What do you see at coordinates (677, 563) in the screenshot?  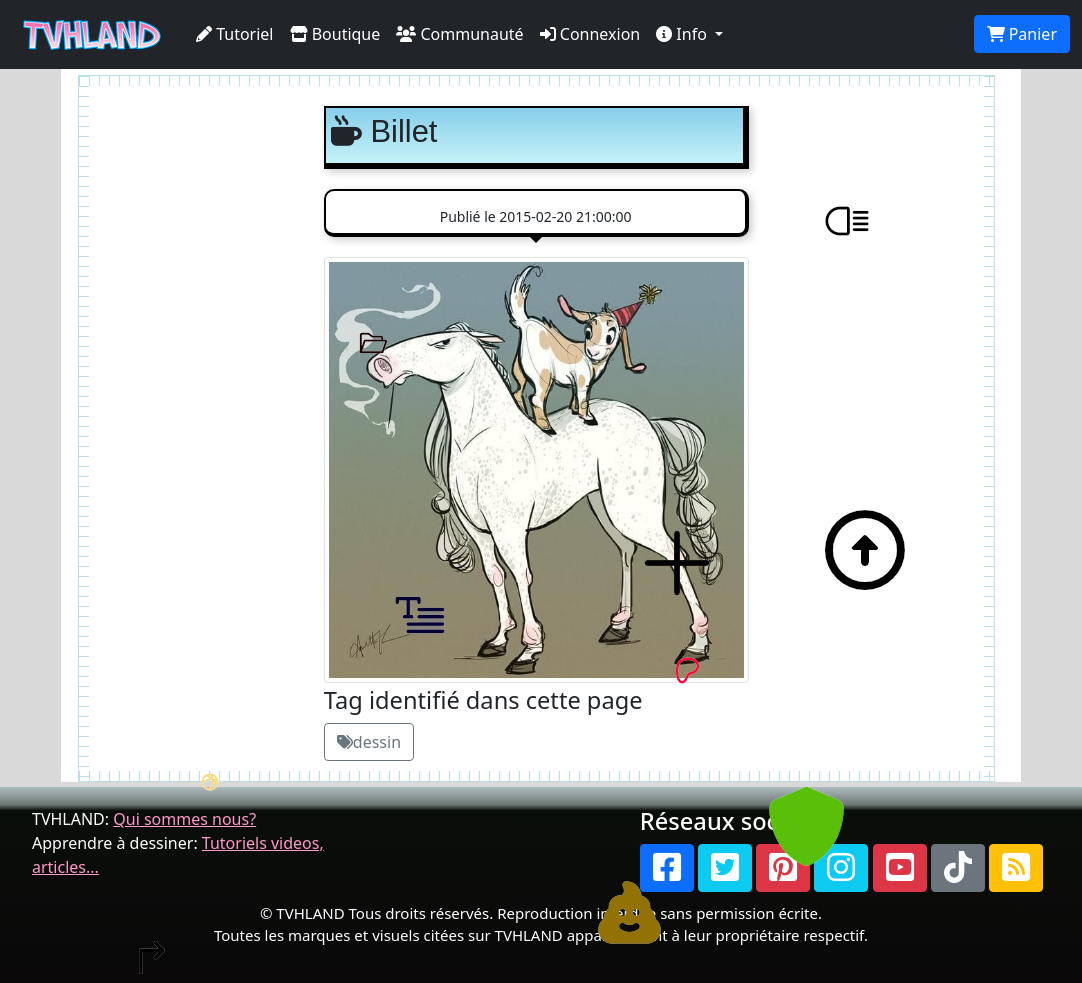 I see `add a new item` at bounding box center [677, 563].